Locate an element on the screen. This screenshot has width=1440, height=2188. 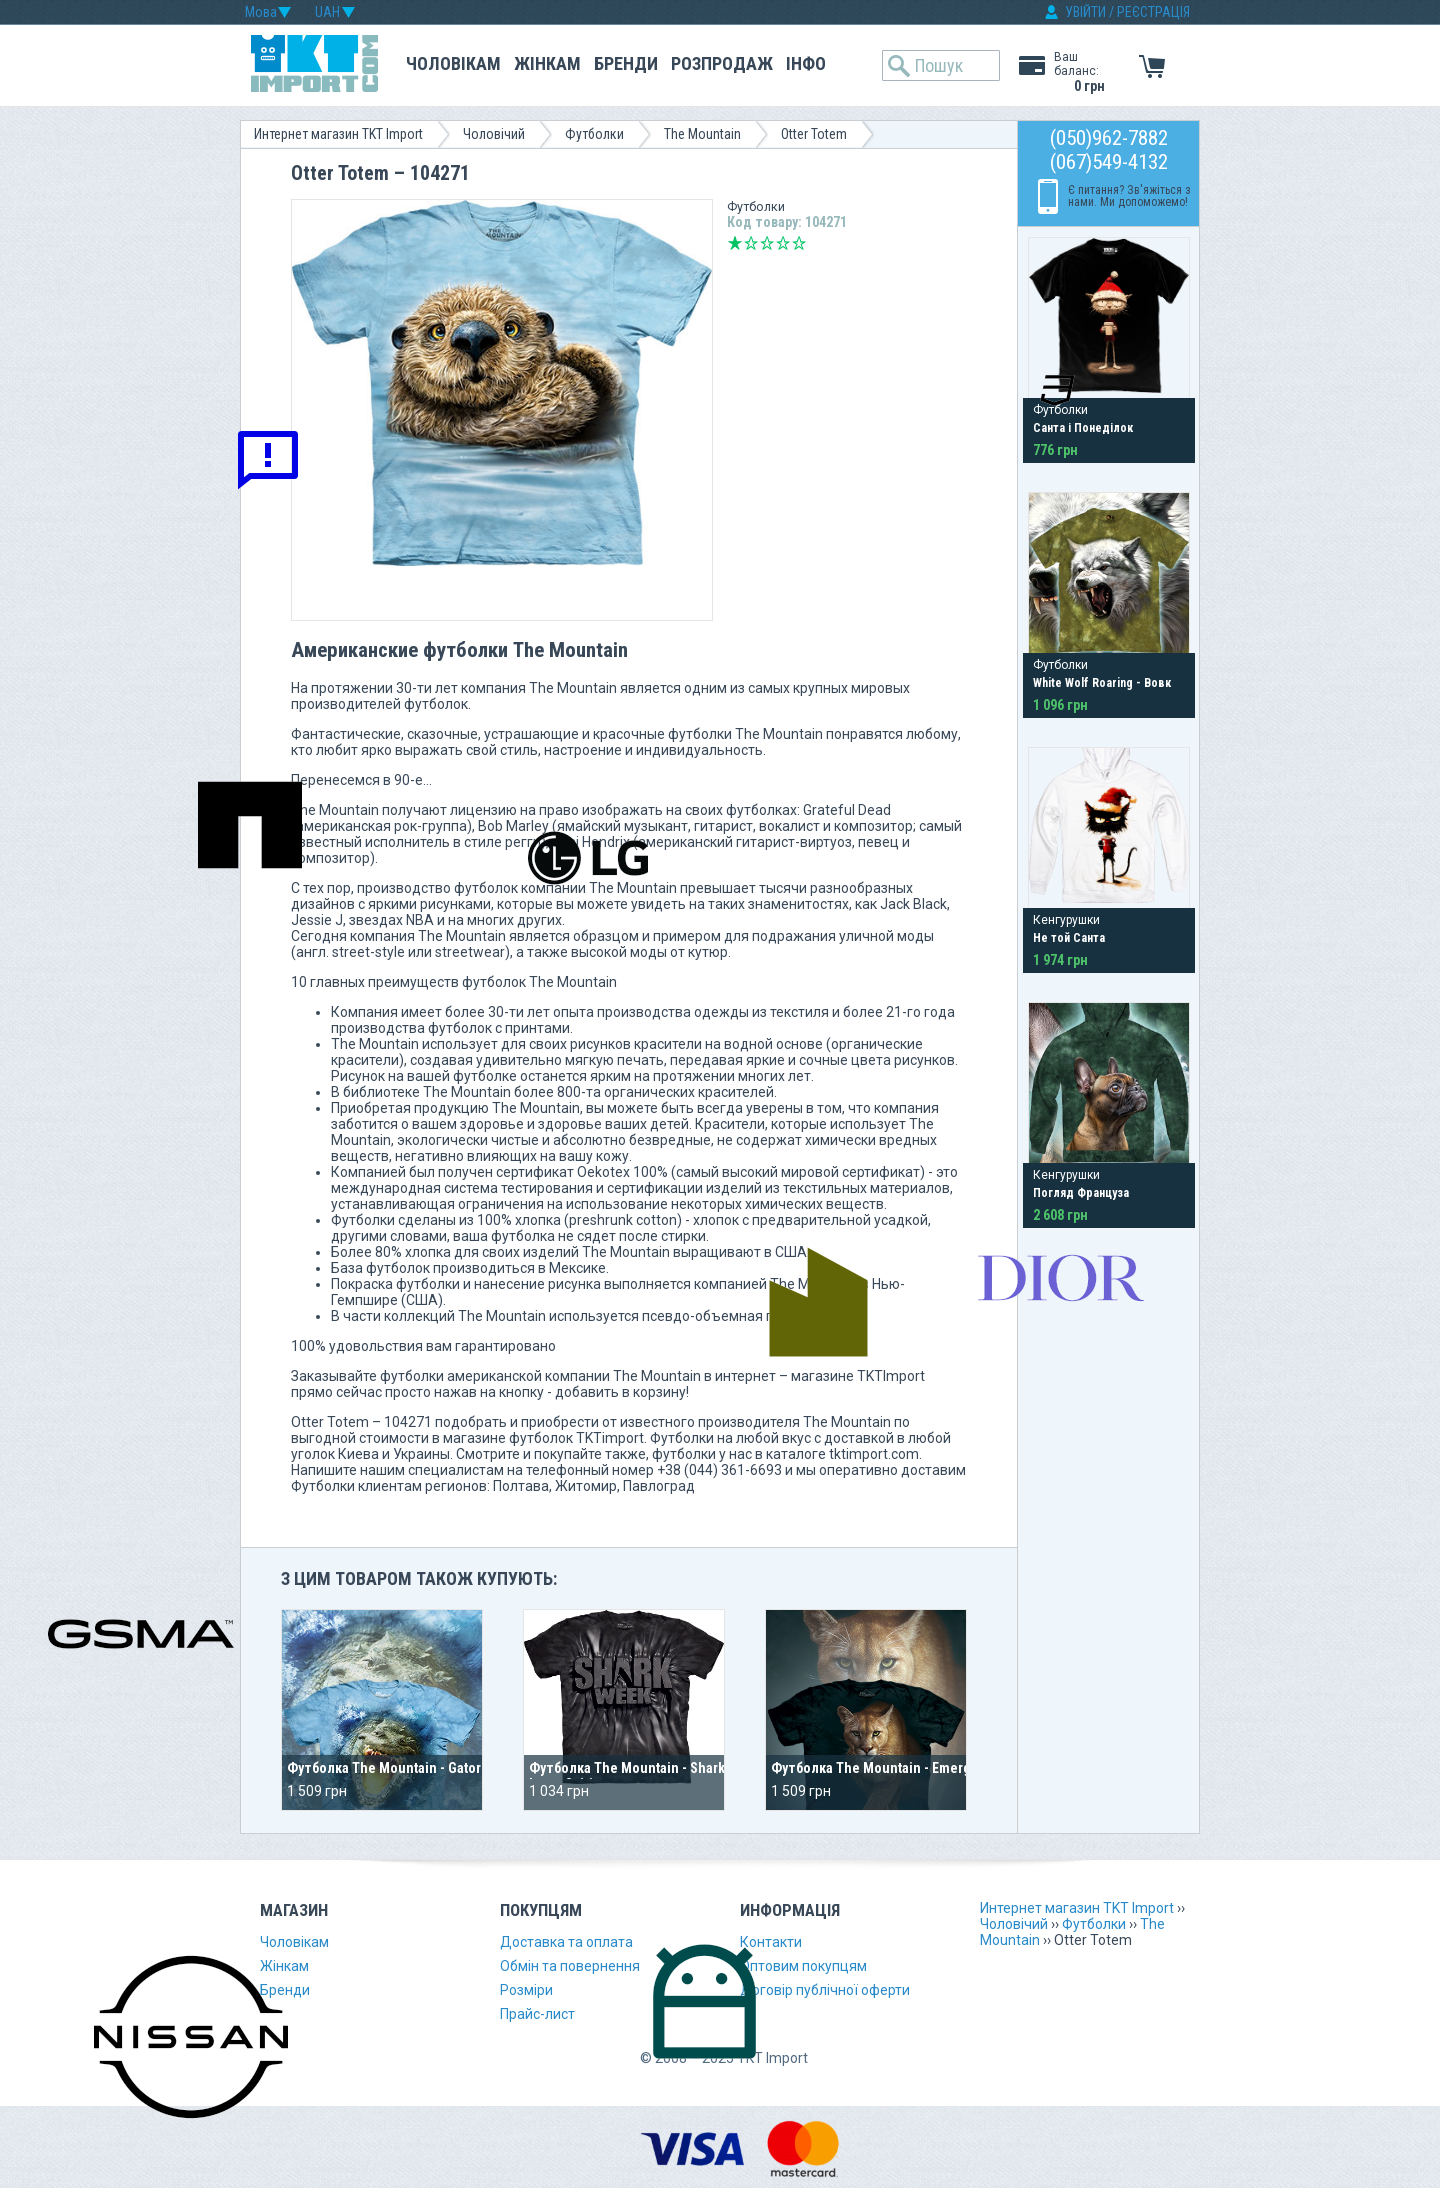
LG brand logo or product identifier is located at coordinates (588, 858).